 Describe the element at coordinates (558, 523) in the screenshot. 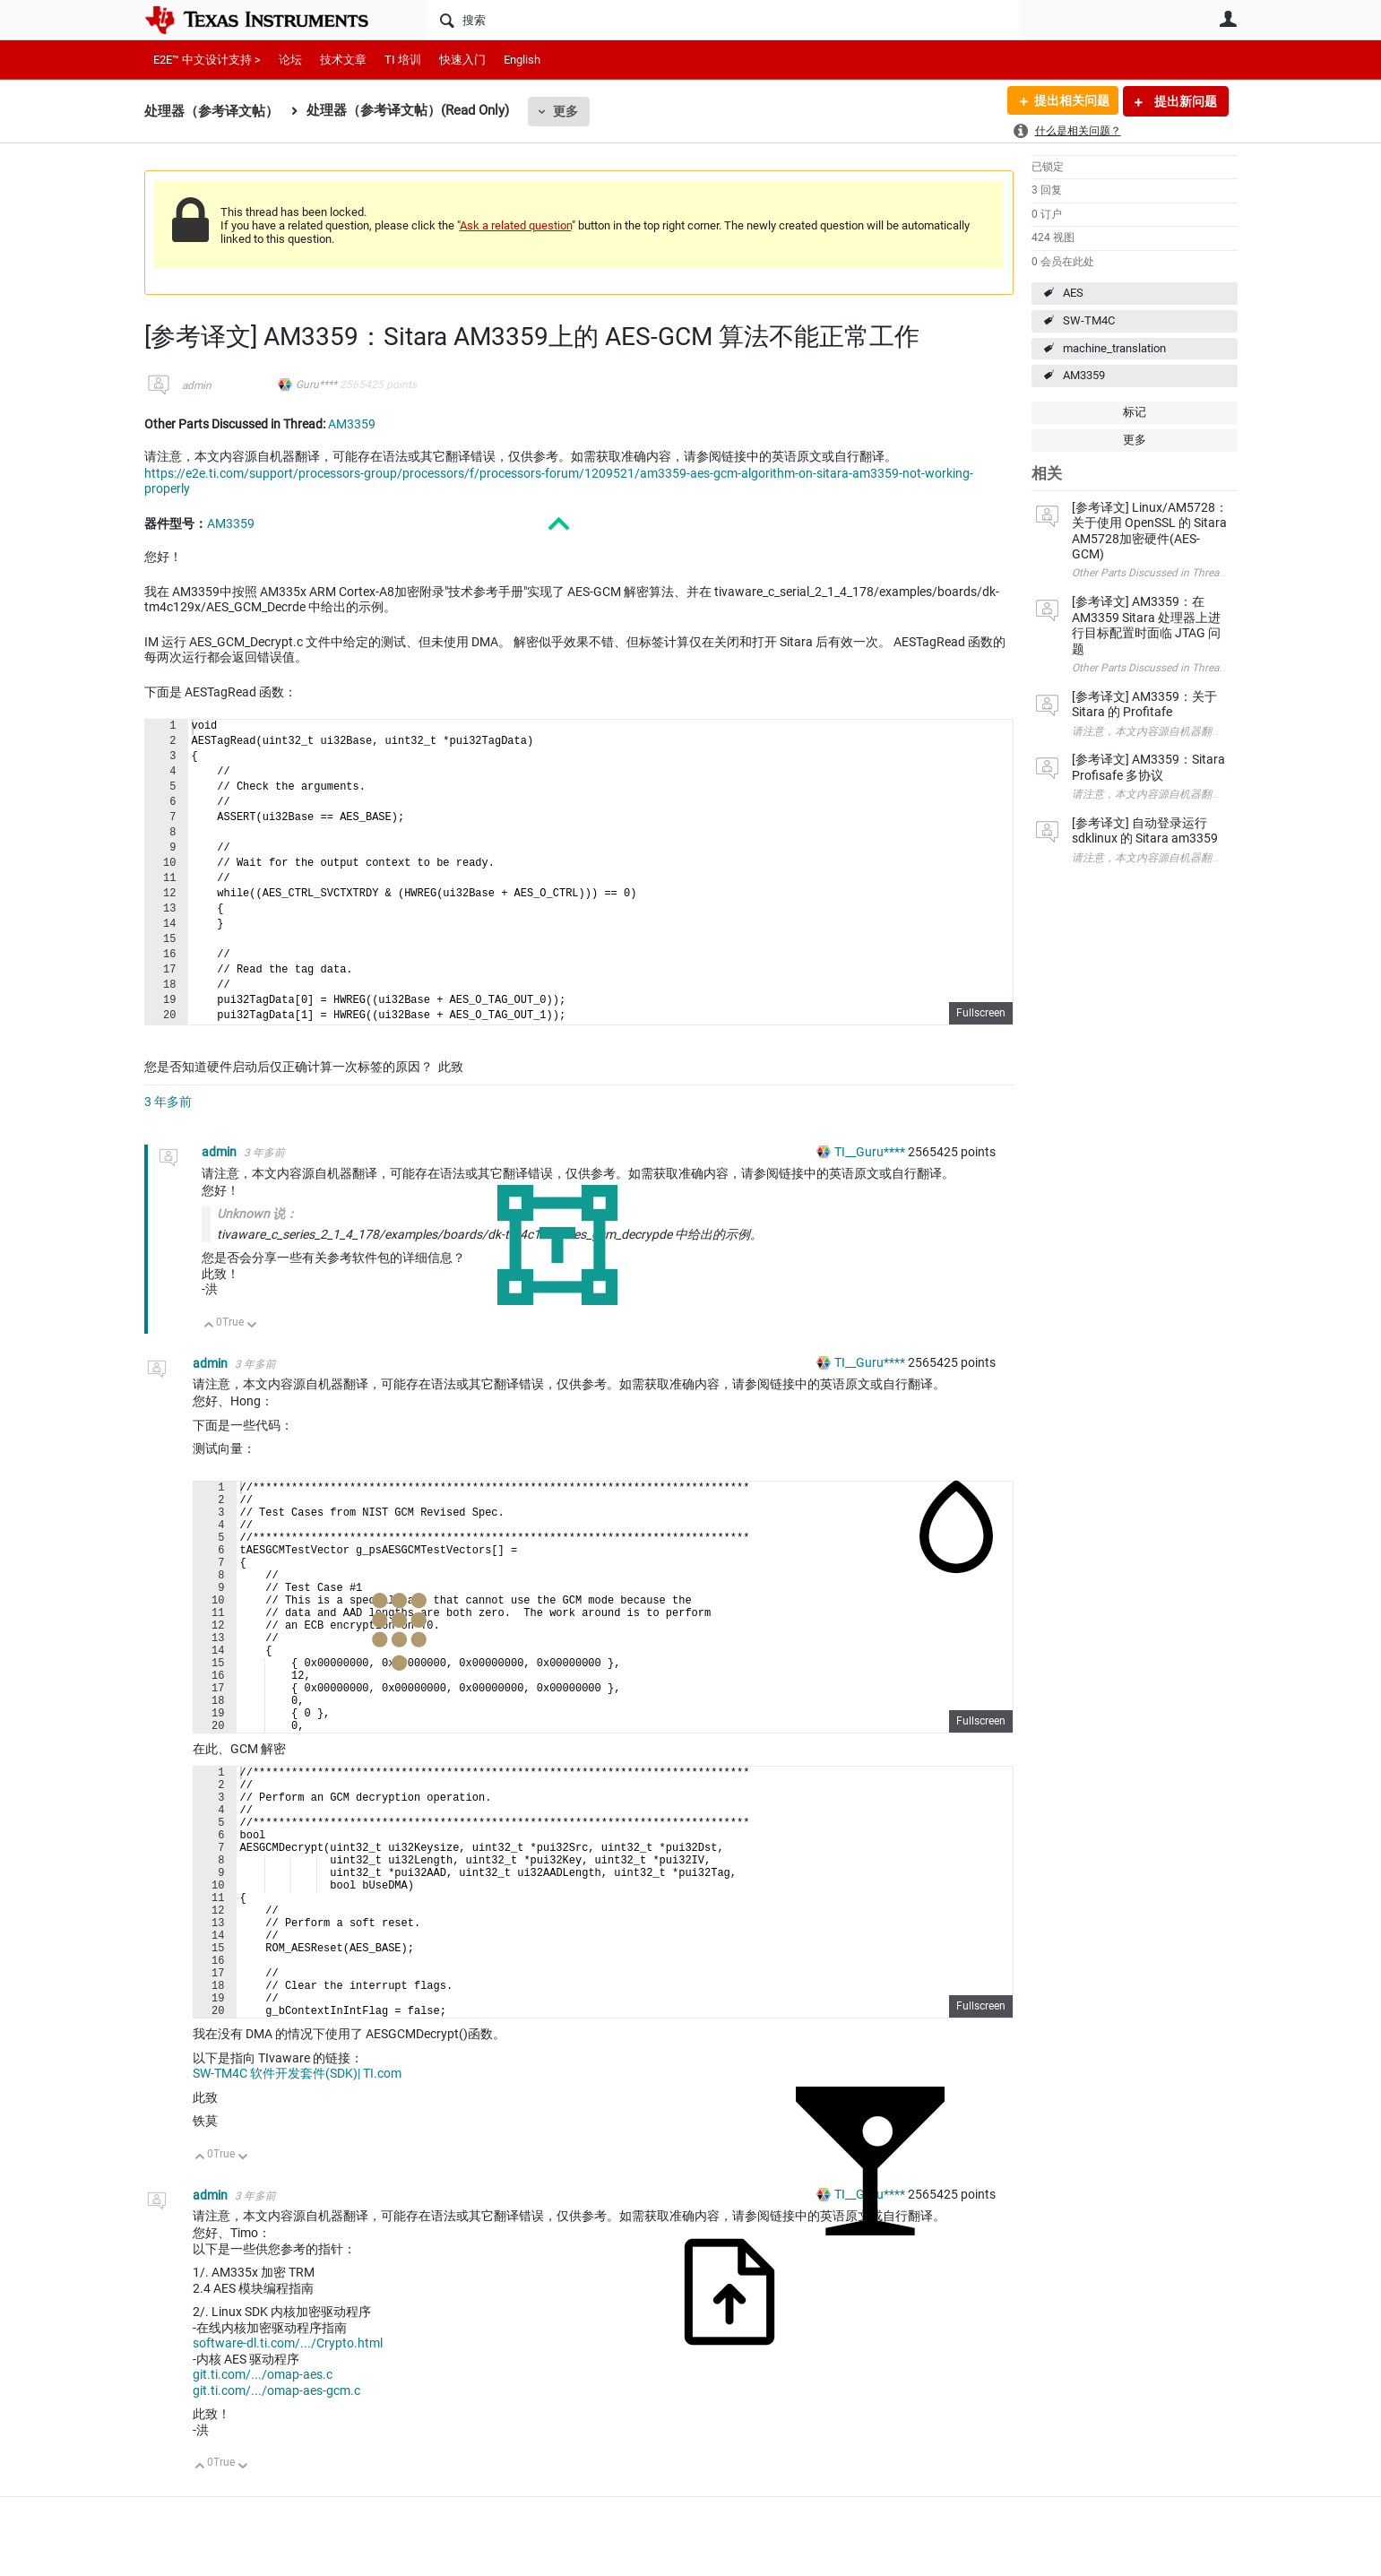

I see `collapse an expanded section` at that location.